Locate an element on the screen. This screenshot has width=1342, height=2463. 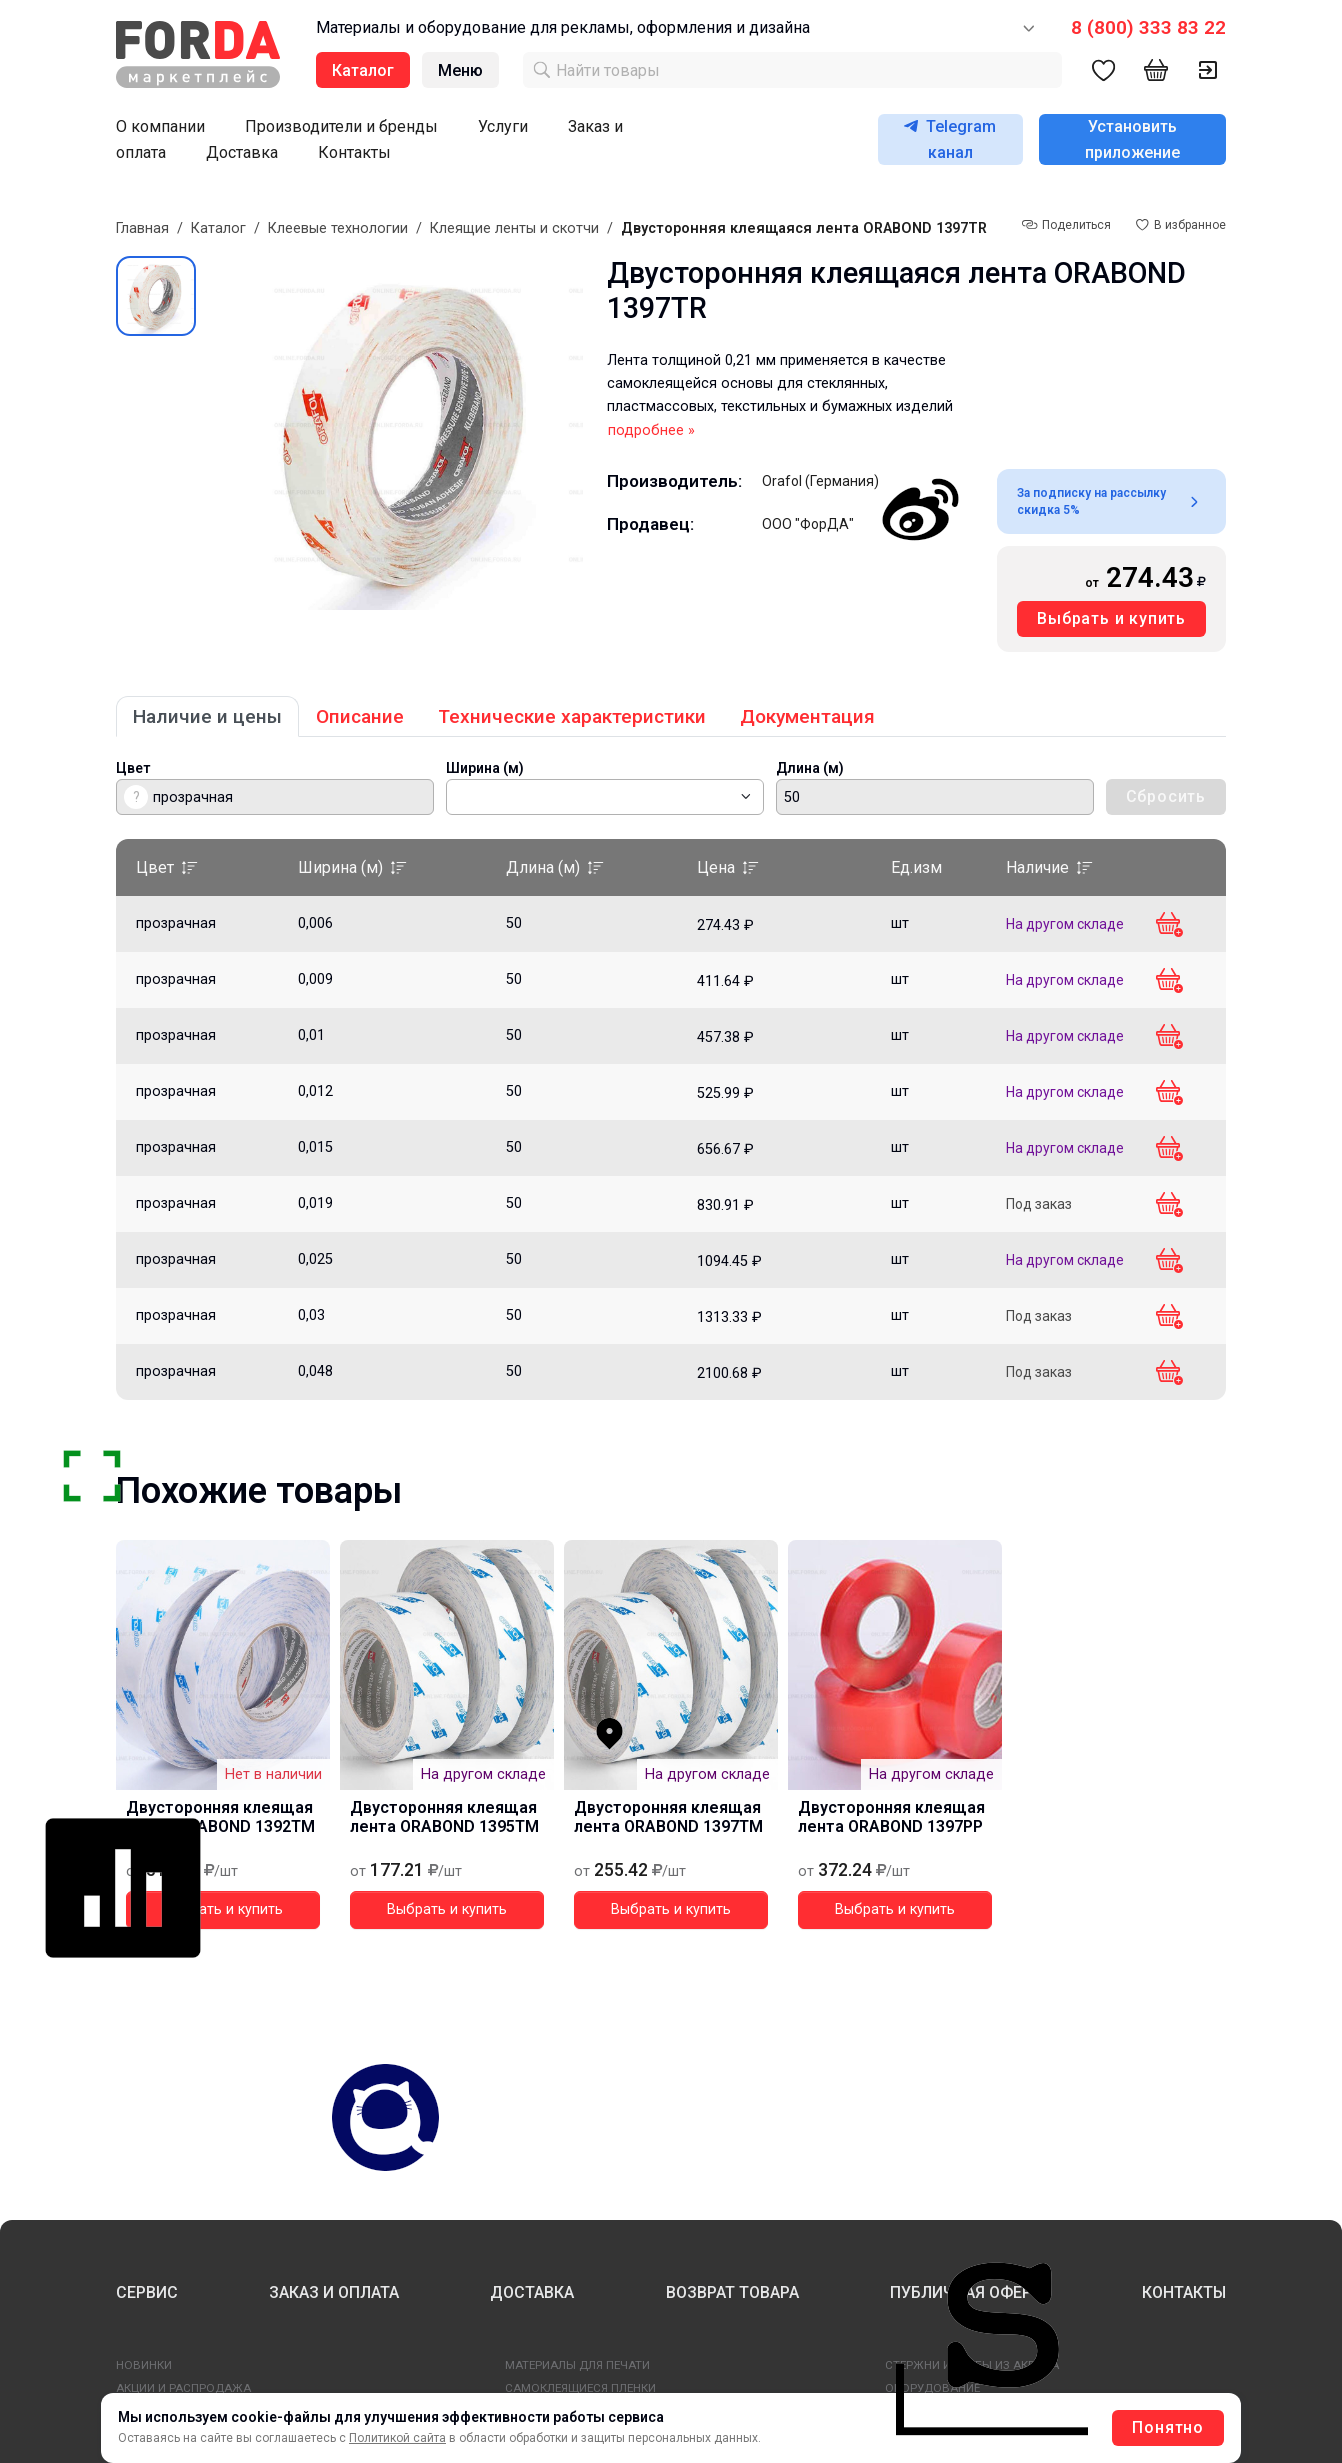
view location on map is located at coordinates (609, 1732).